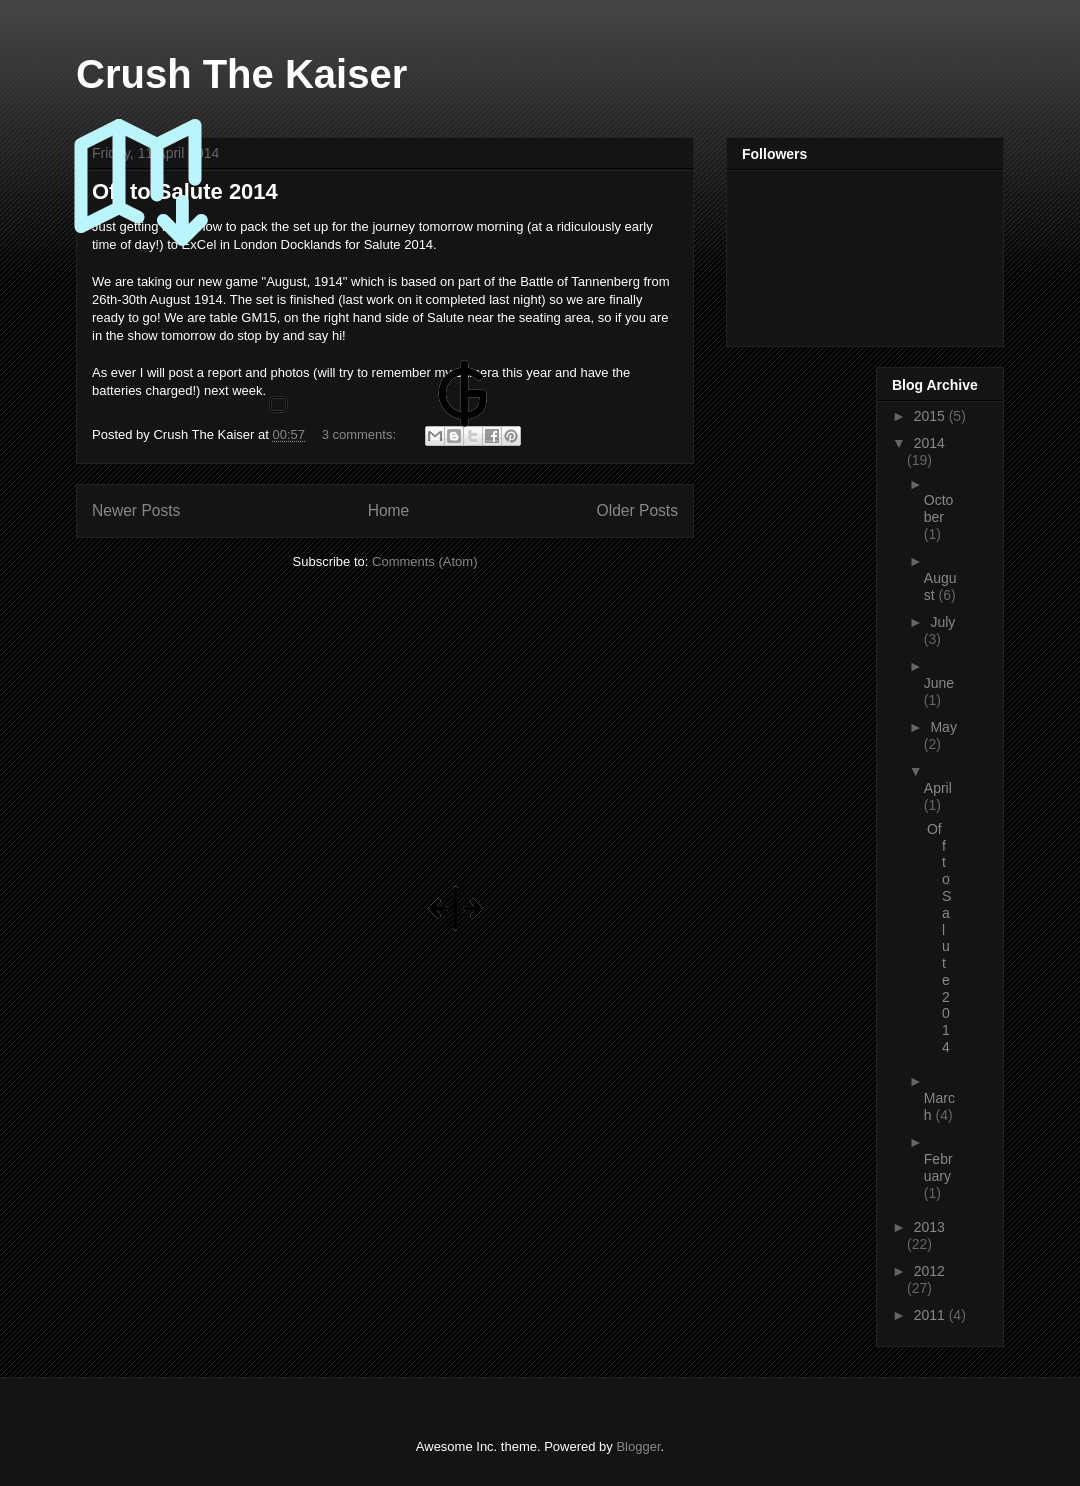  I want to click on download map for offline use, so click(138, 176).